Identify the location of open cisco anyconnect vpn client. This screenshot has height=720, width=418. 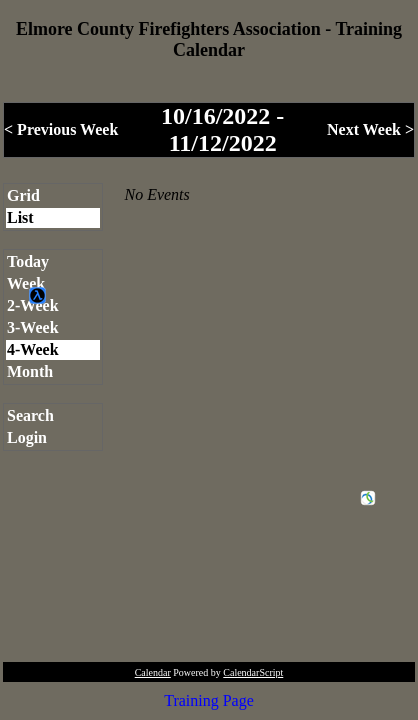
(368, 498).